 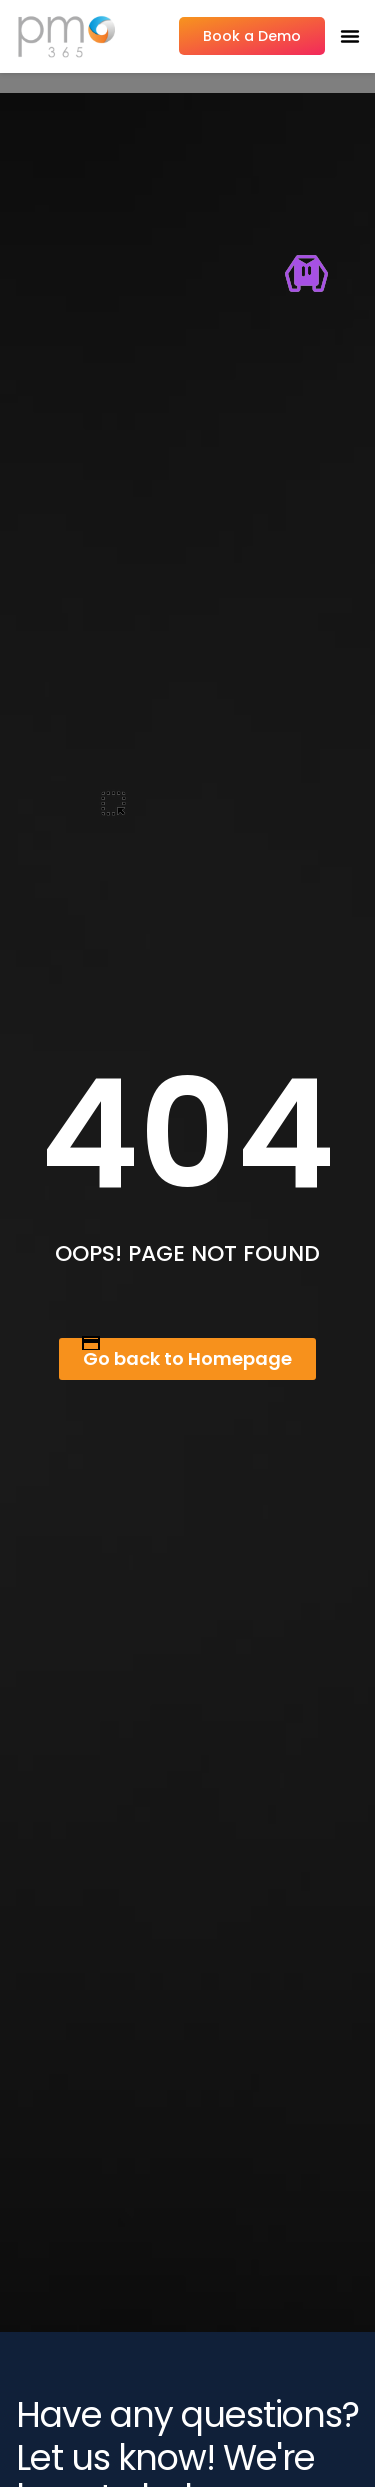 I want to click on select or highlight an area, so click(x=113, y=803).